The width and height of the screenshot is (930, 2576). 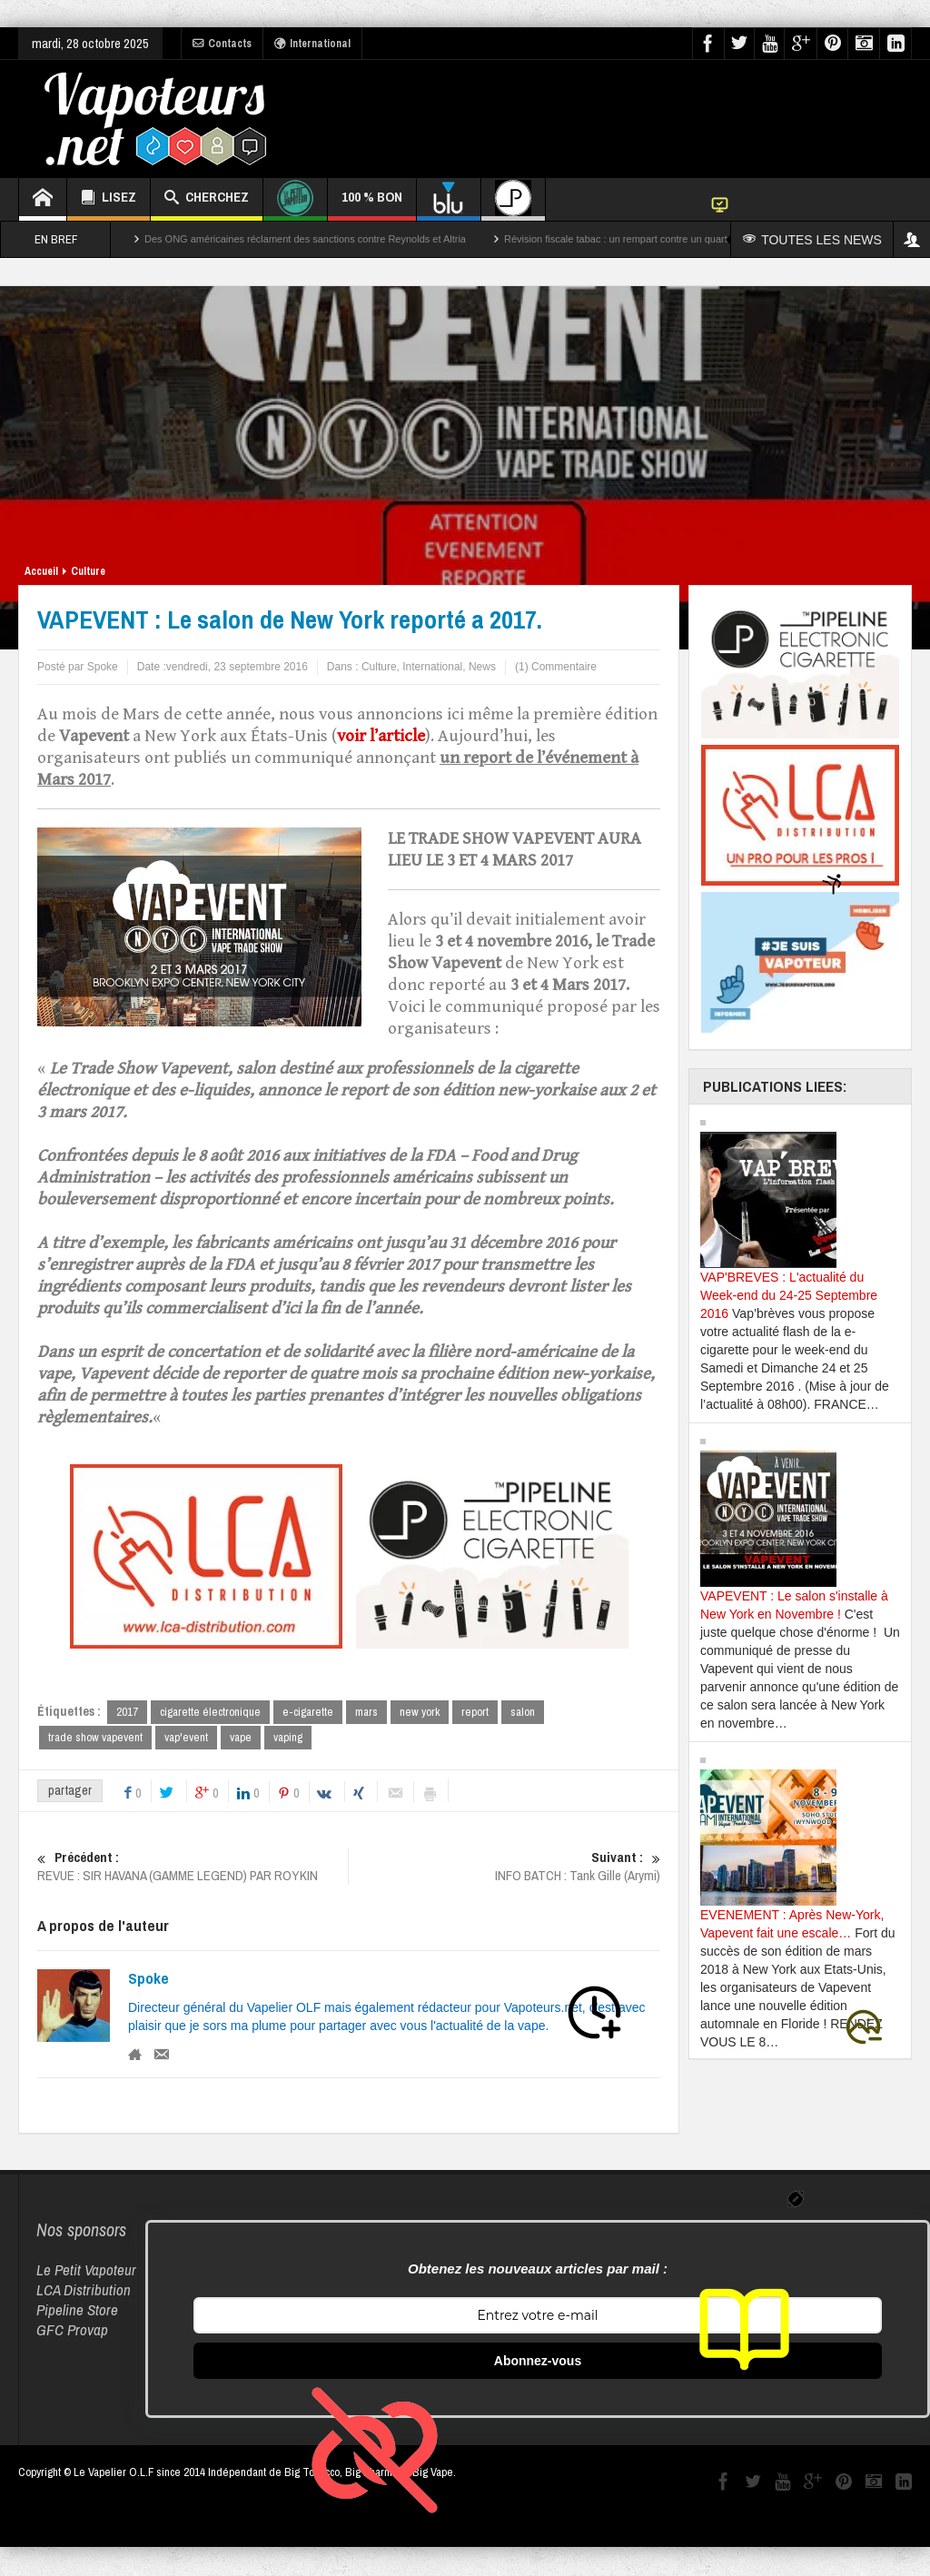 I want to click on add a new timer or alarm, so click(x=594, y=2012).